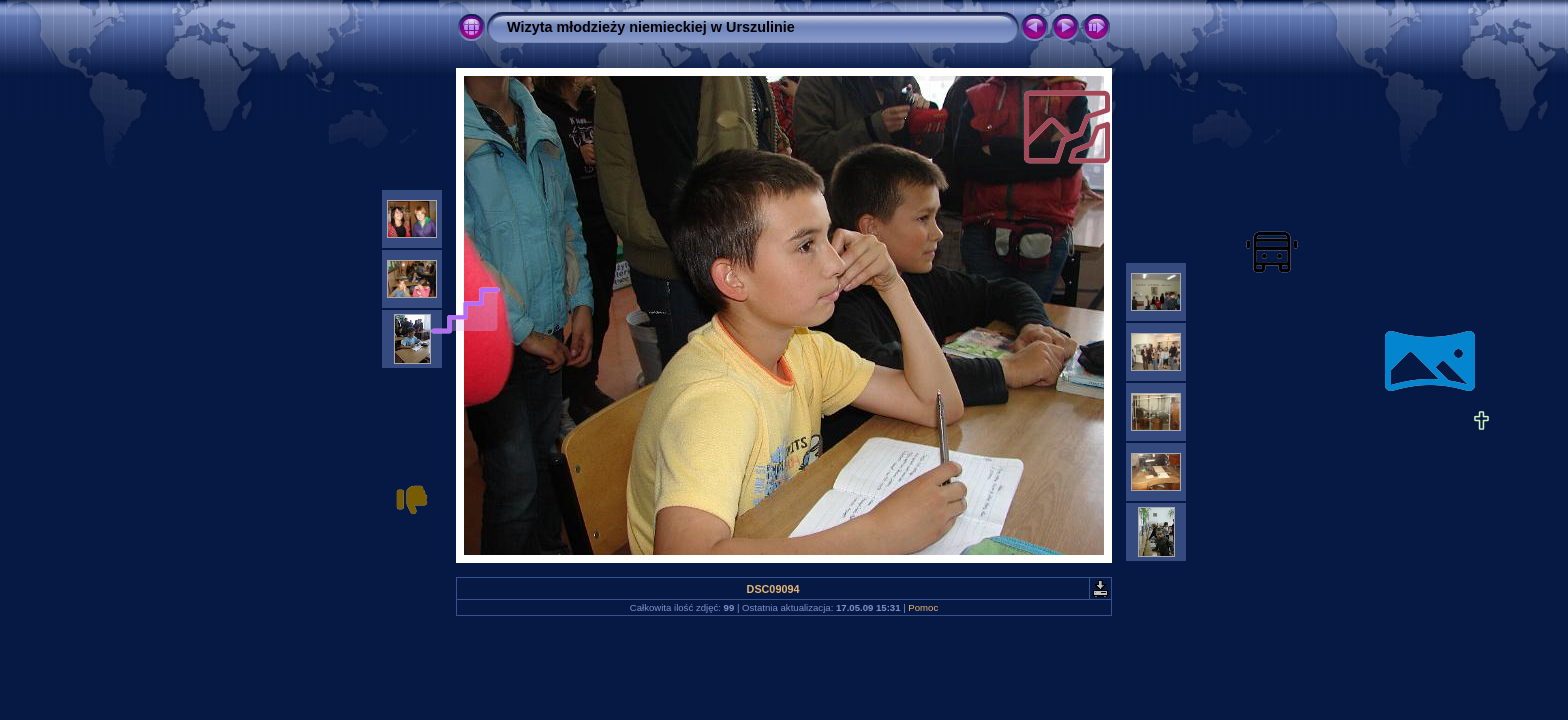  Describe the element at coordinates (1067, 127) in the screenshot. I see `indicates a broken or corrupted image file` at that location.